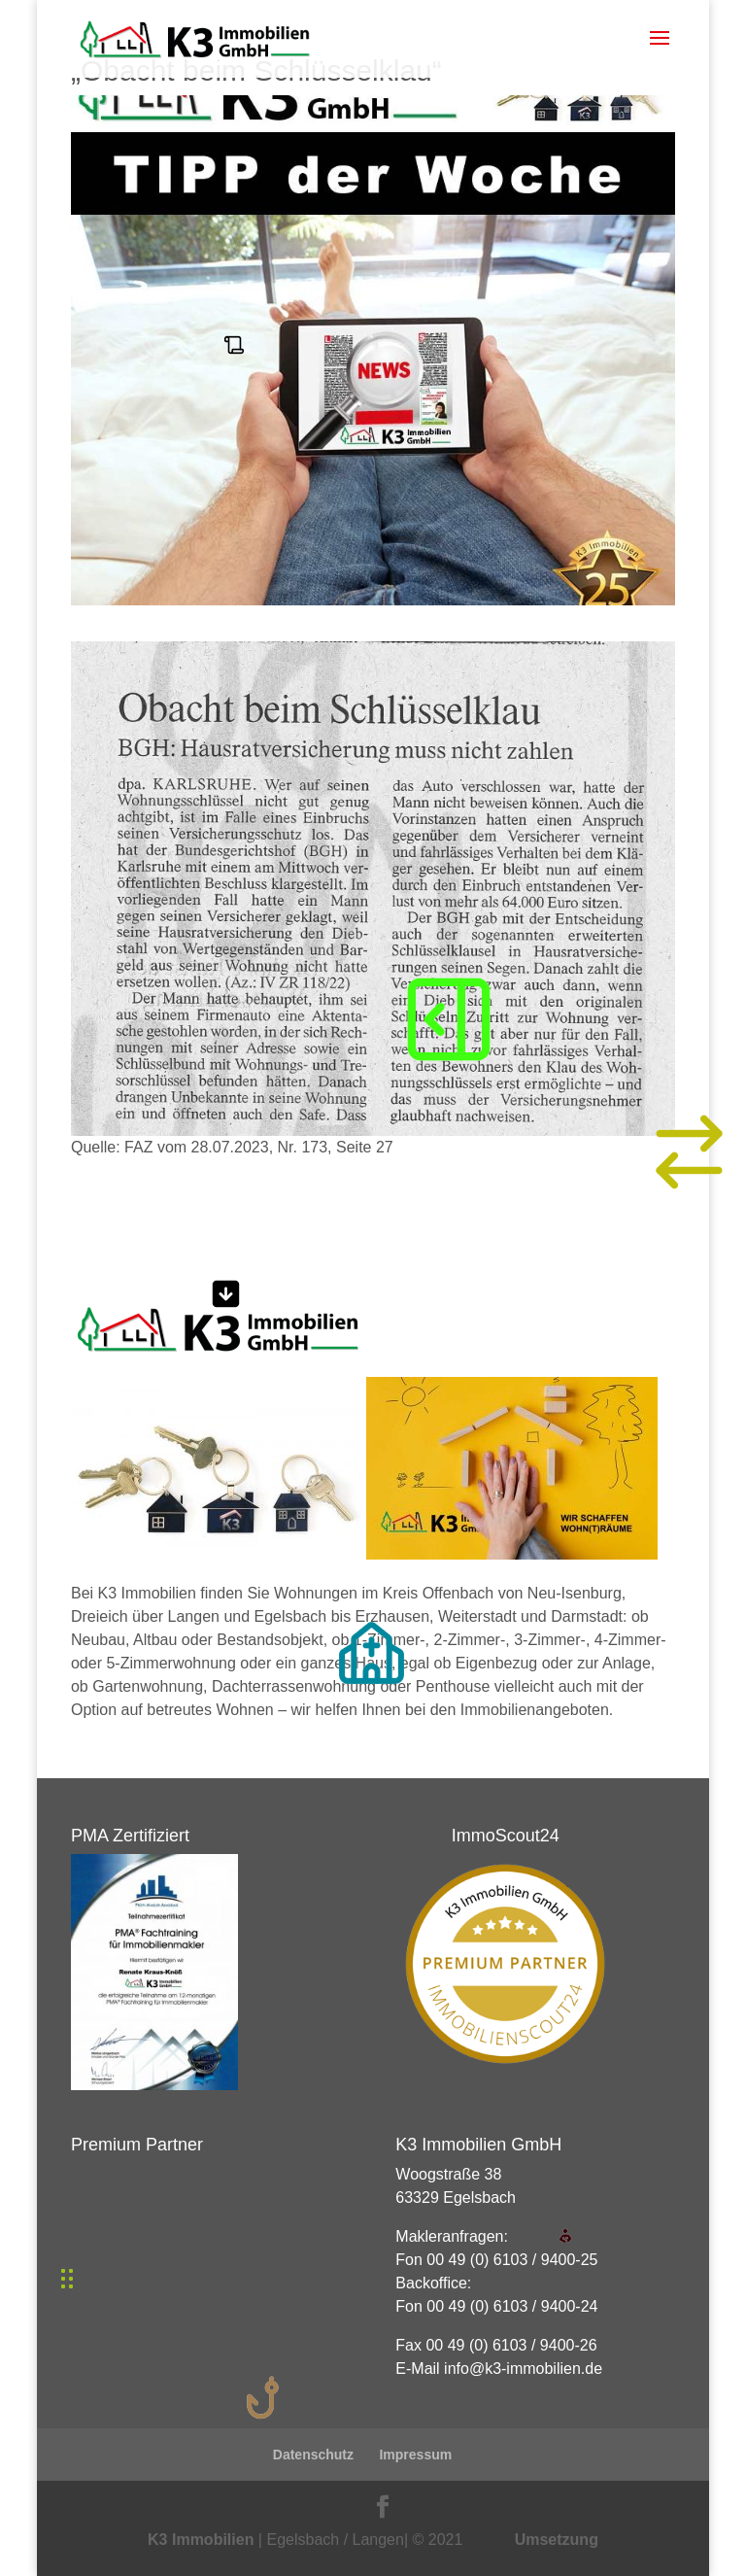 This screenshot has width=746, height=2576. Describe the element at coordinates (67, 2279) in the screenshot. I see `drag to reorder items in a list` at that location.